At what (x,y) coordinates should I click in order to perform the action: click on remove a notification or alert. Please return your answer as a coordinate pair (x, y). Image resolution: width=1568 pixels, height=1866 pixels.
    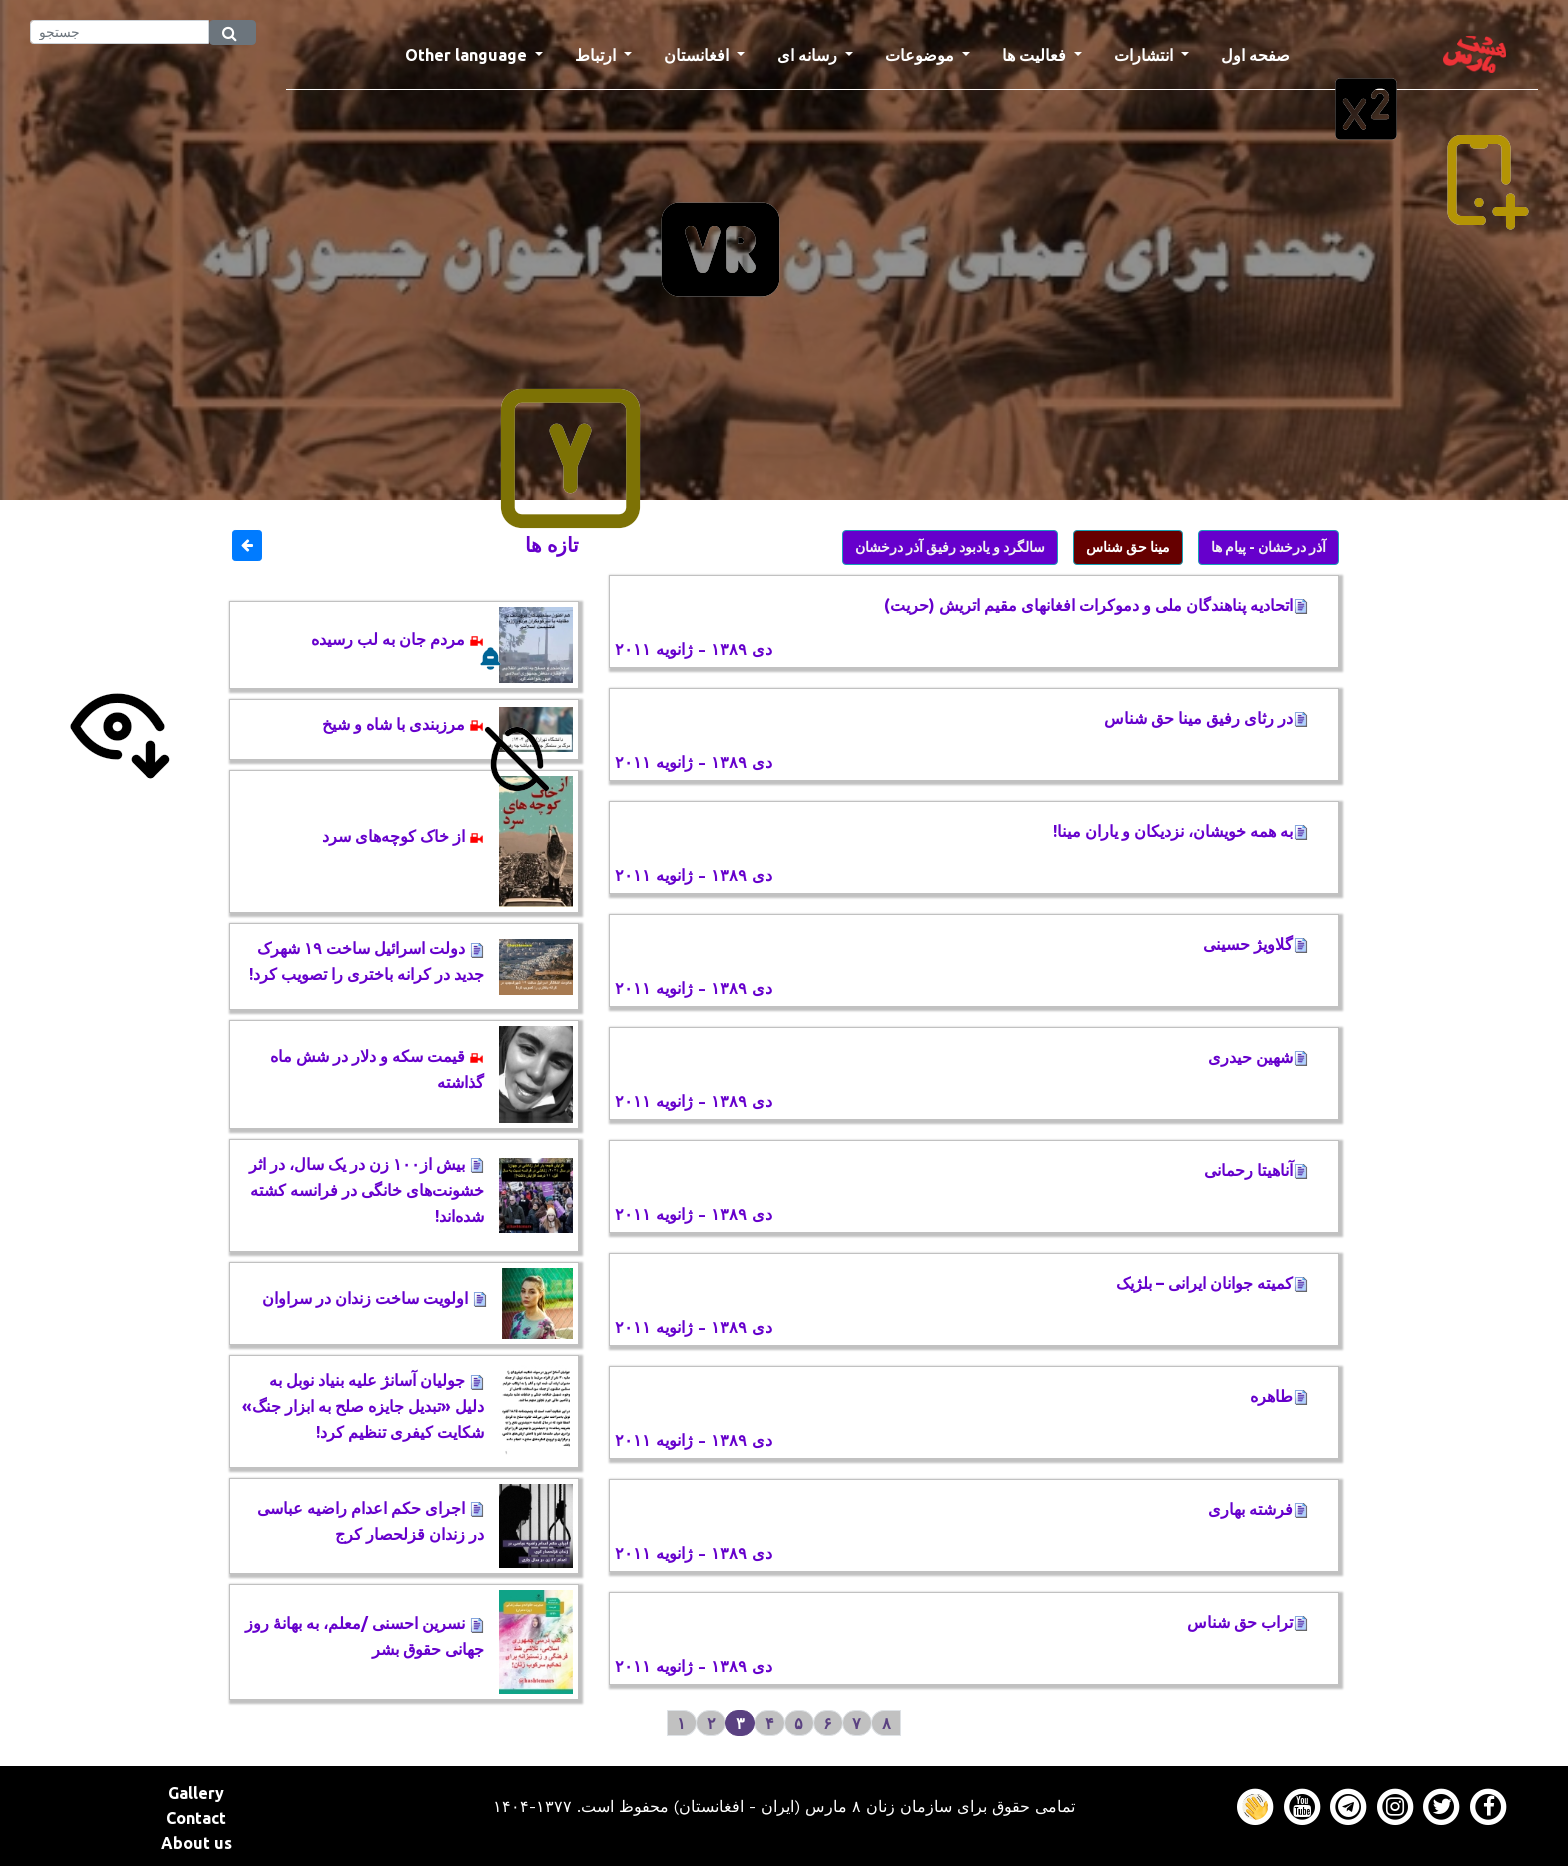
    Looking at the image, I should click on (490, 658).